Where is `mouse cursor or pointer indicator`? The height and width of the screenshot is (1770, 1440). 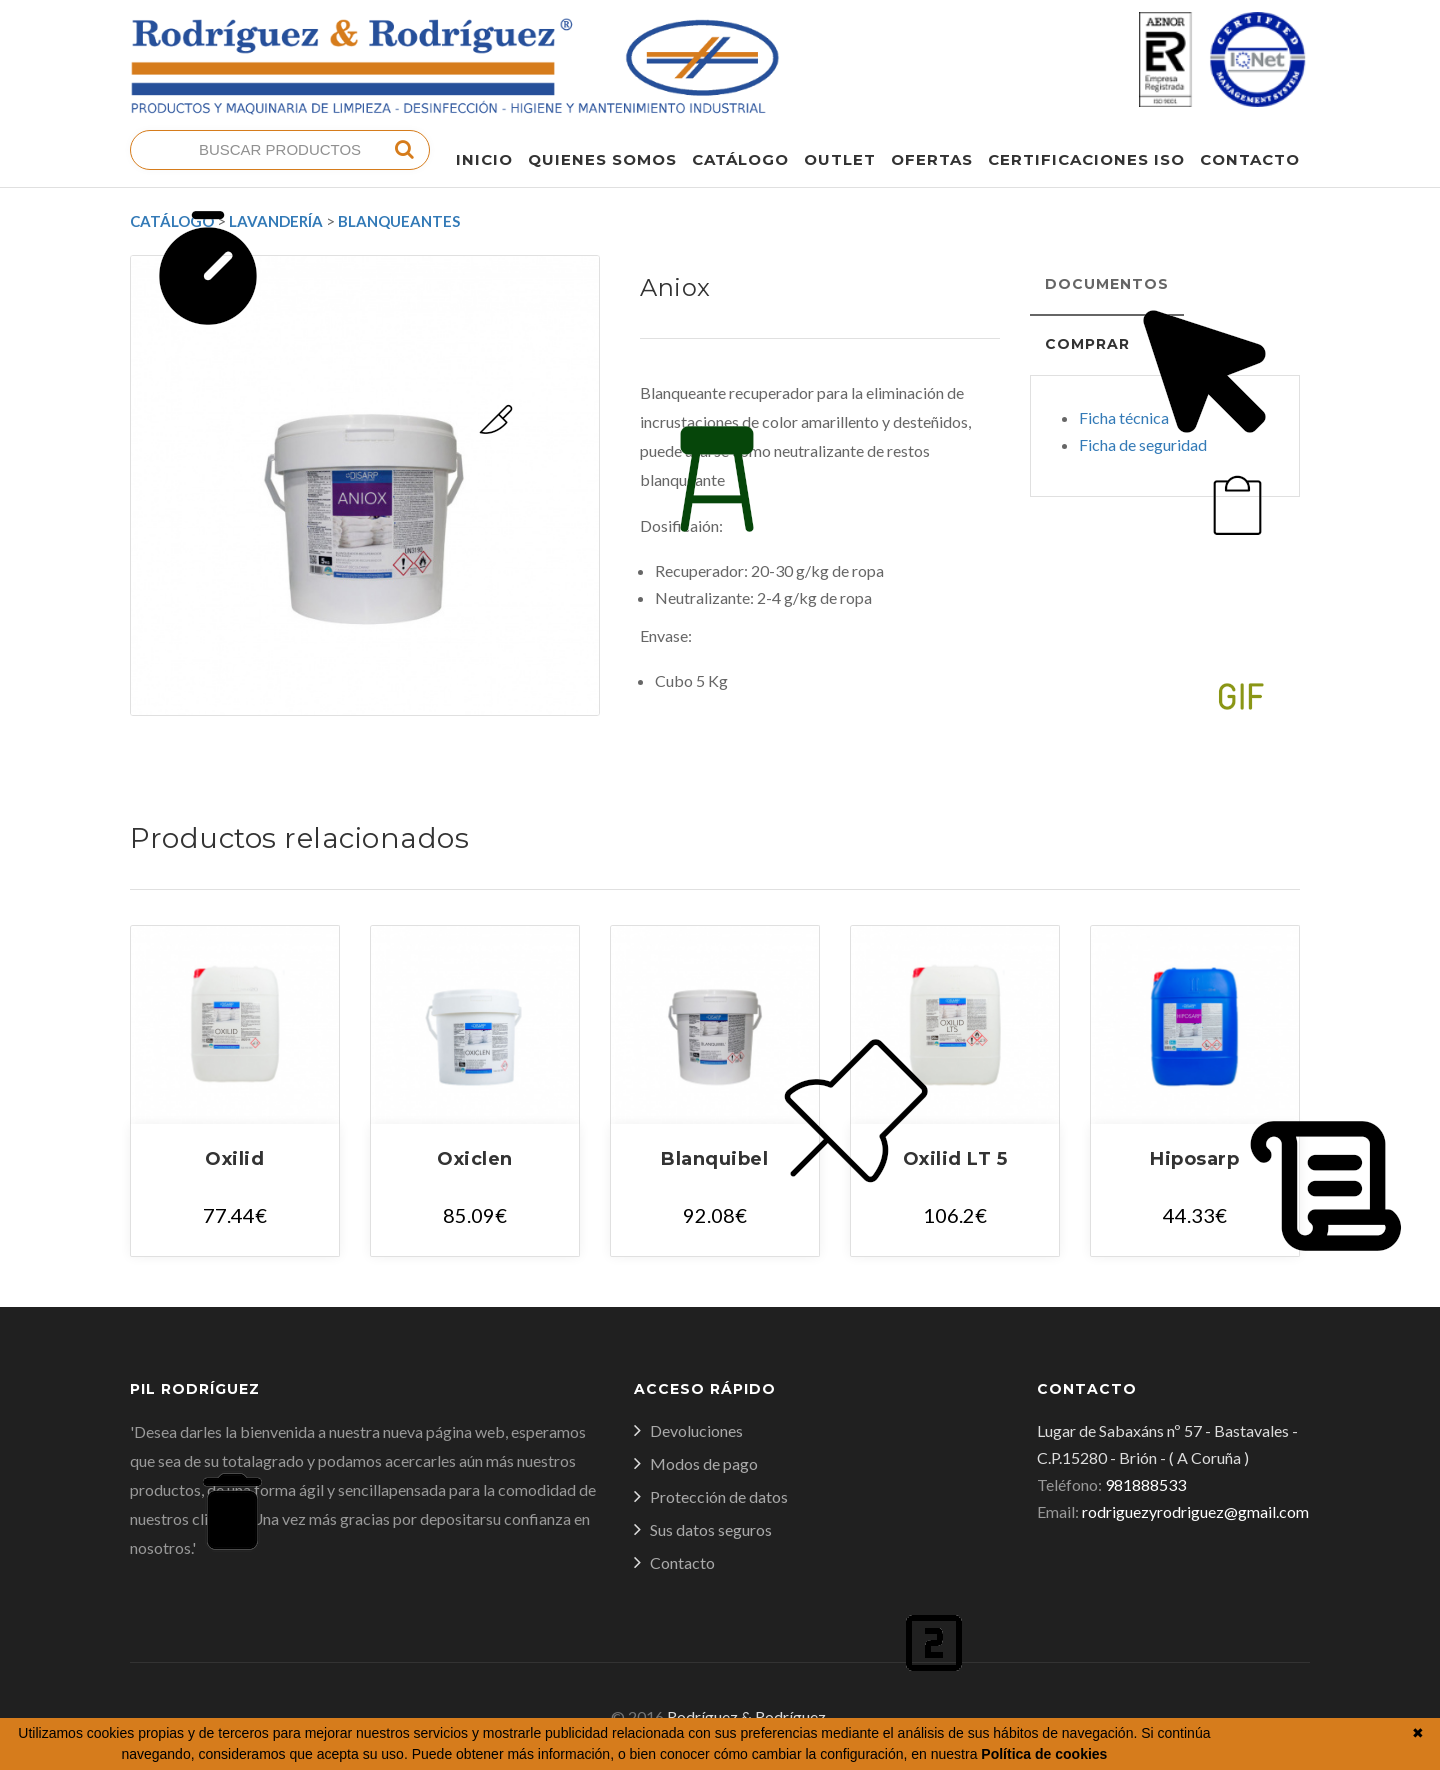 mouse cursor or pointer indicator is located at coordinates (1204, 371).